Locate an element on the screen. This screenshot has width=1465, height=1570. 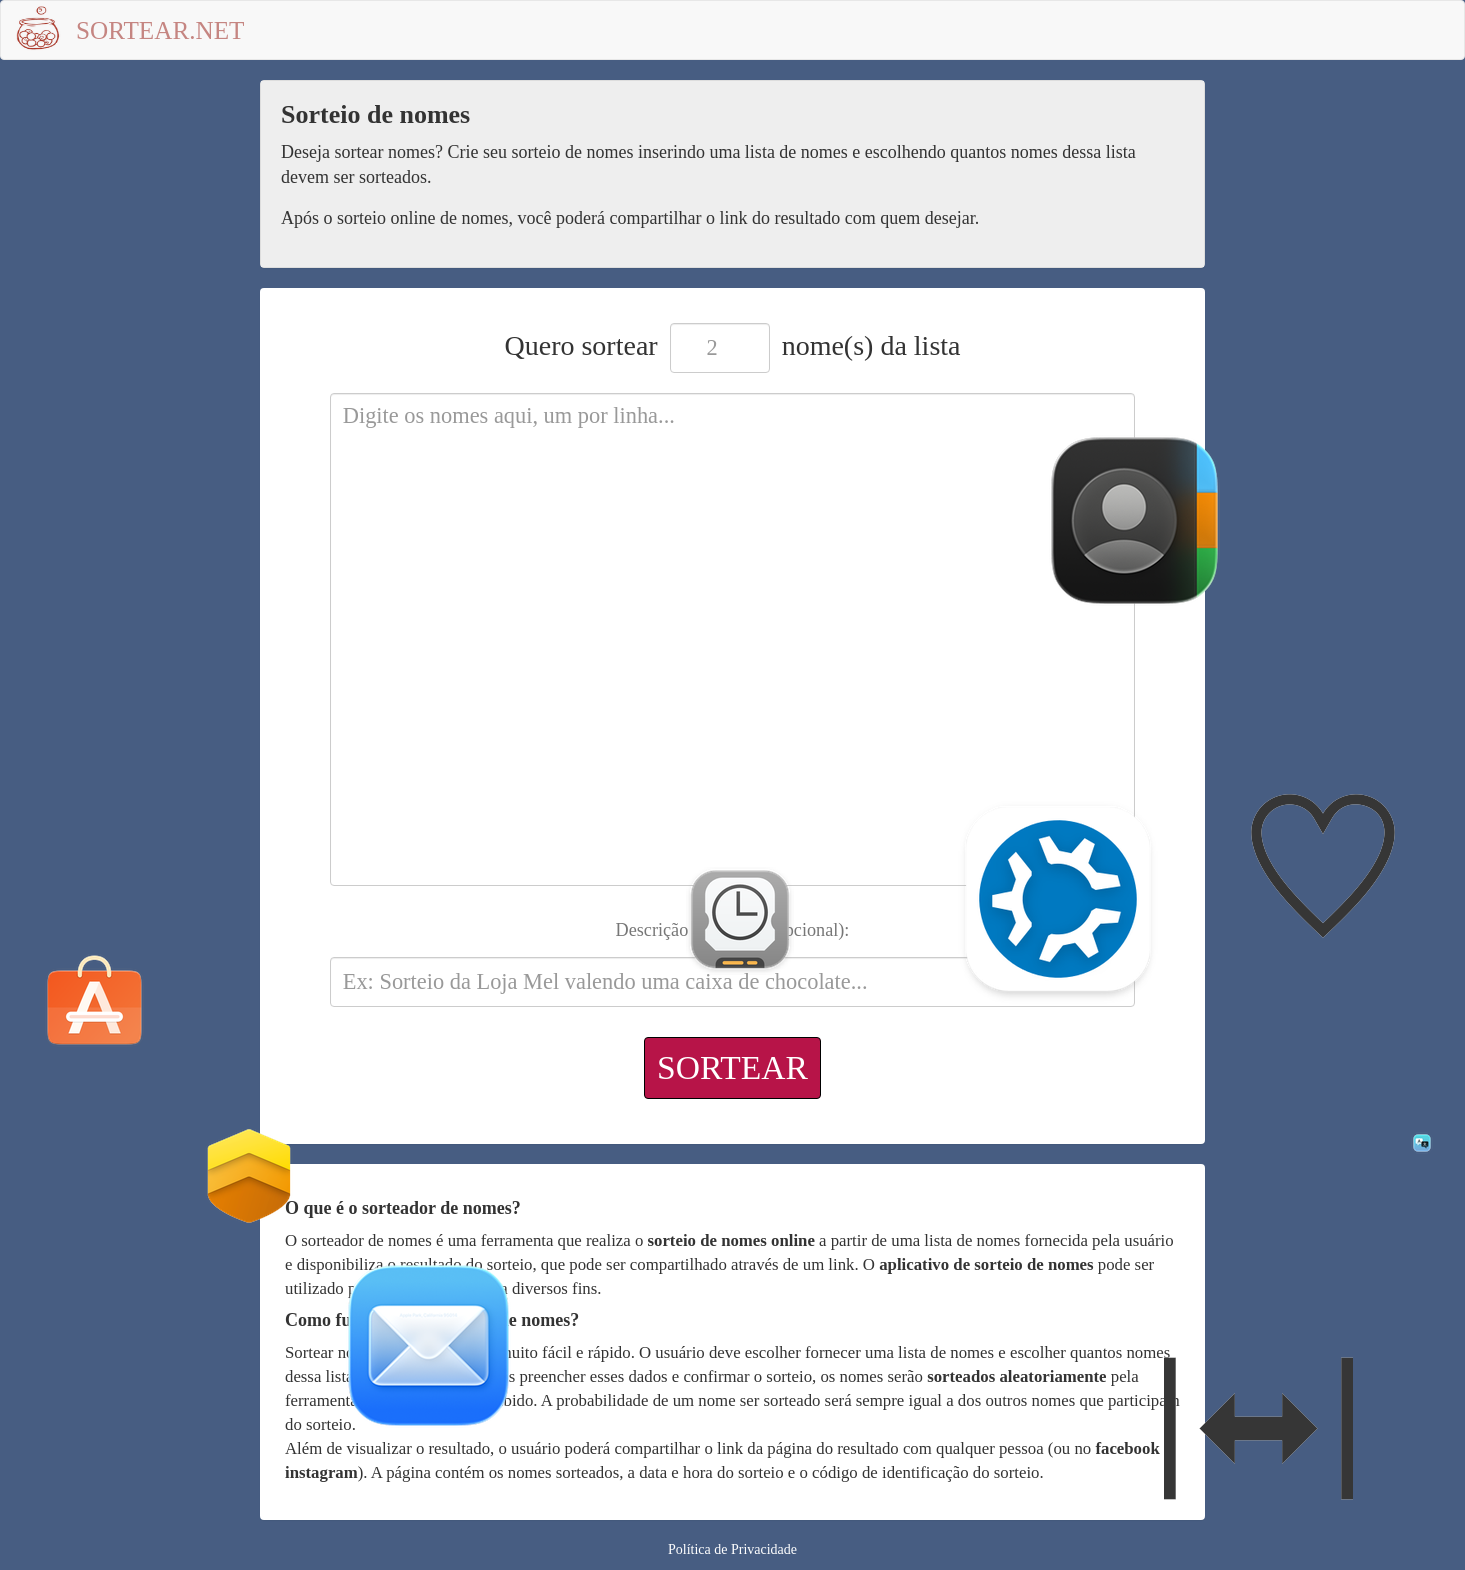
open the software store to browse and install applications is located at coordinates (94, 1007).